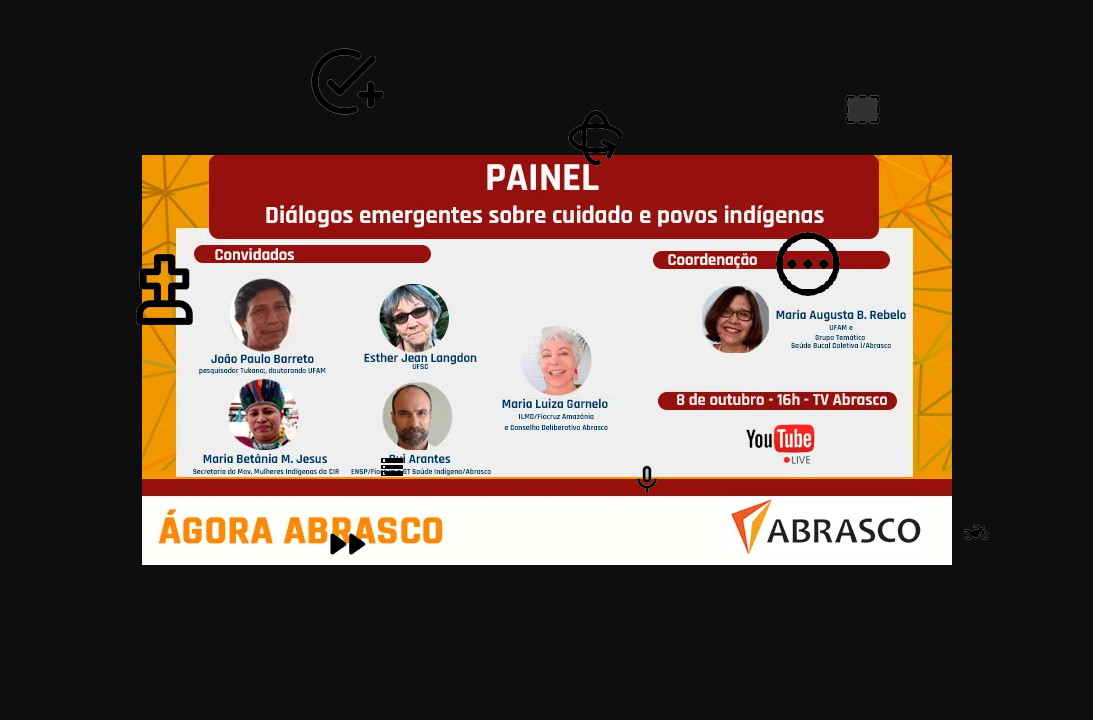  Describe the element at coordinates (347, 544) in the screenshot. I see `skip forward in media playback` at that location.